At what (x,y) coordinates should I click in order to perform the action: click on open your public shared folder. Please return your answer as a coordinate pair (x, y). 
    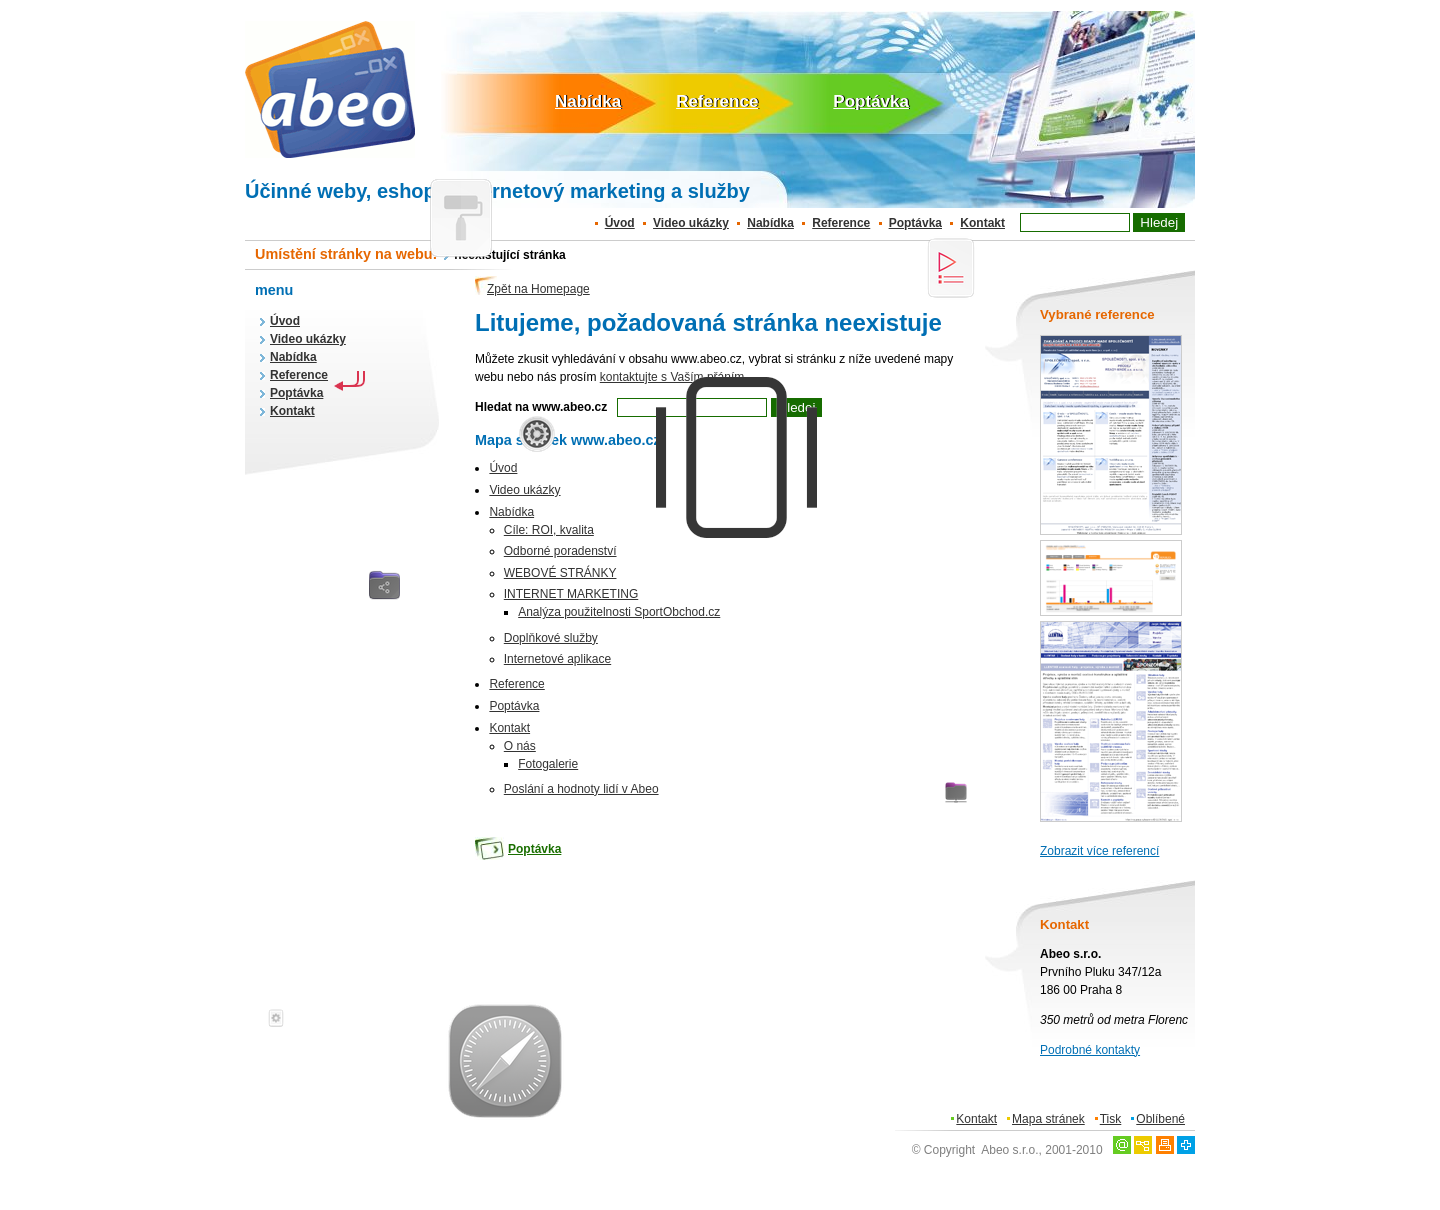
    Looking at the image, I should click on (384, 584).